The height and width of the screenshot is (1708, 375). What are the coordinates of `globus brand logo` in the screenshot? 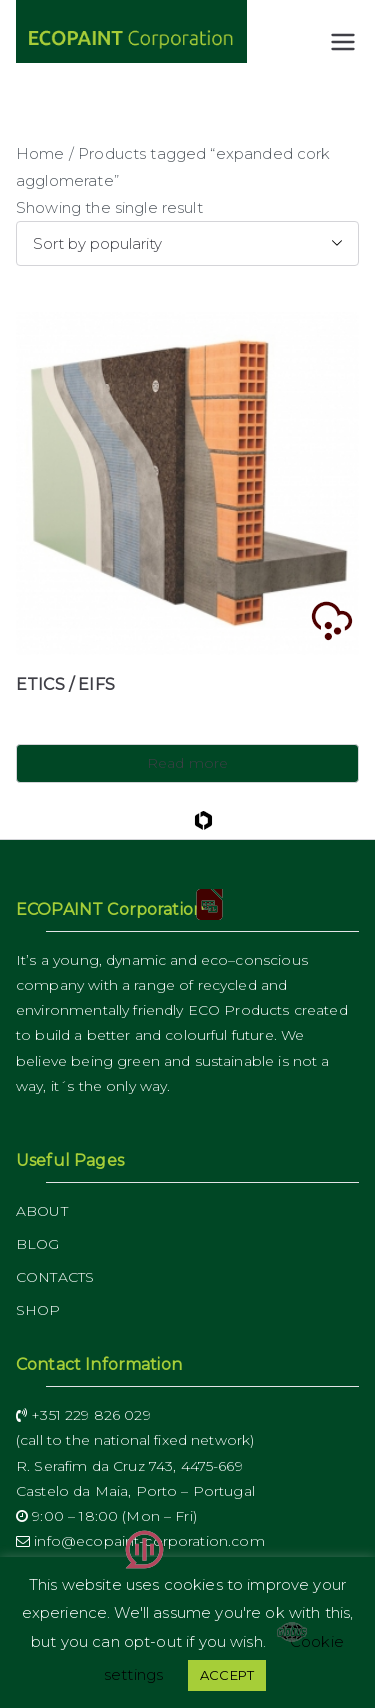 It's located at (292, 1632).